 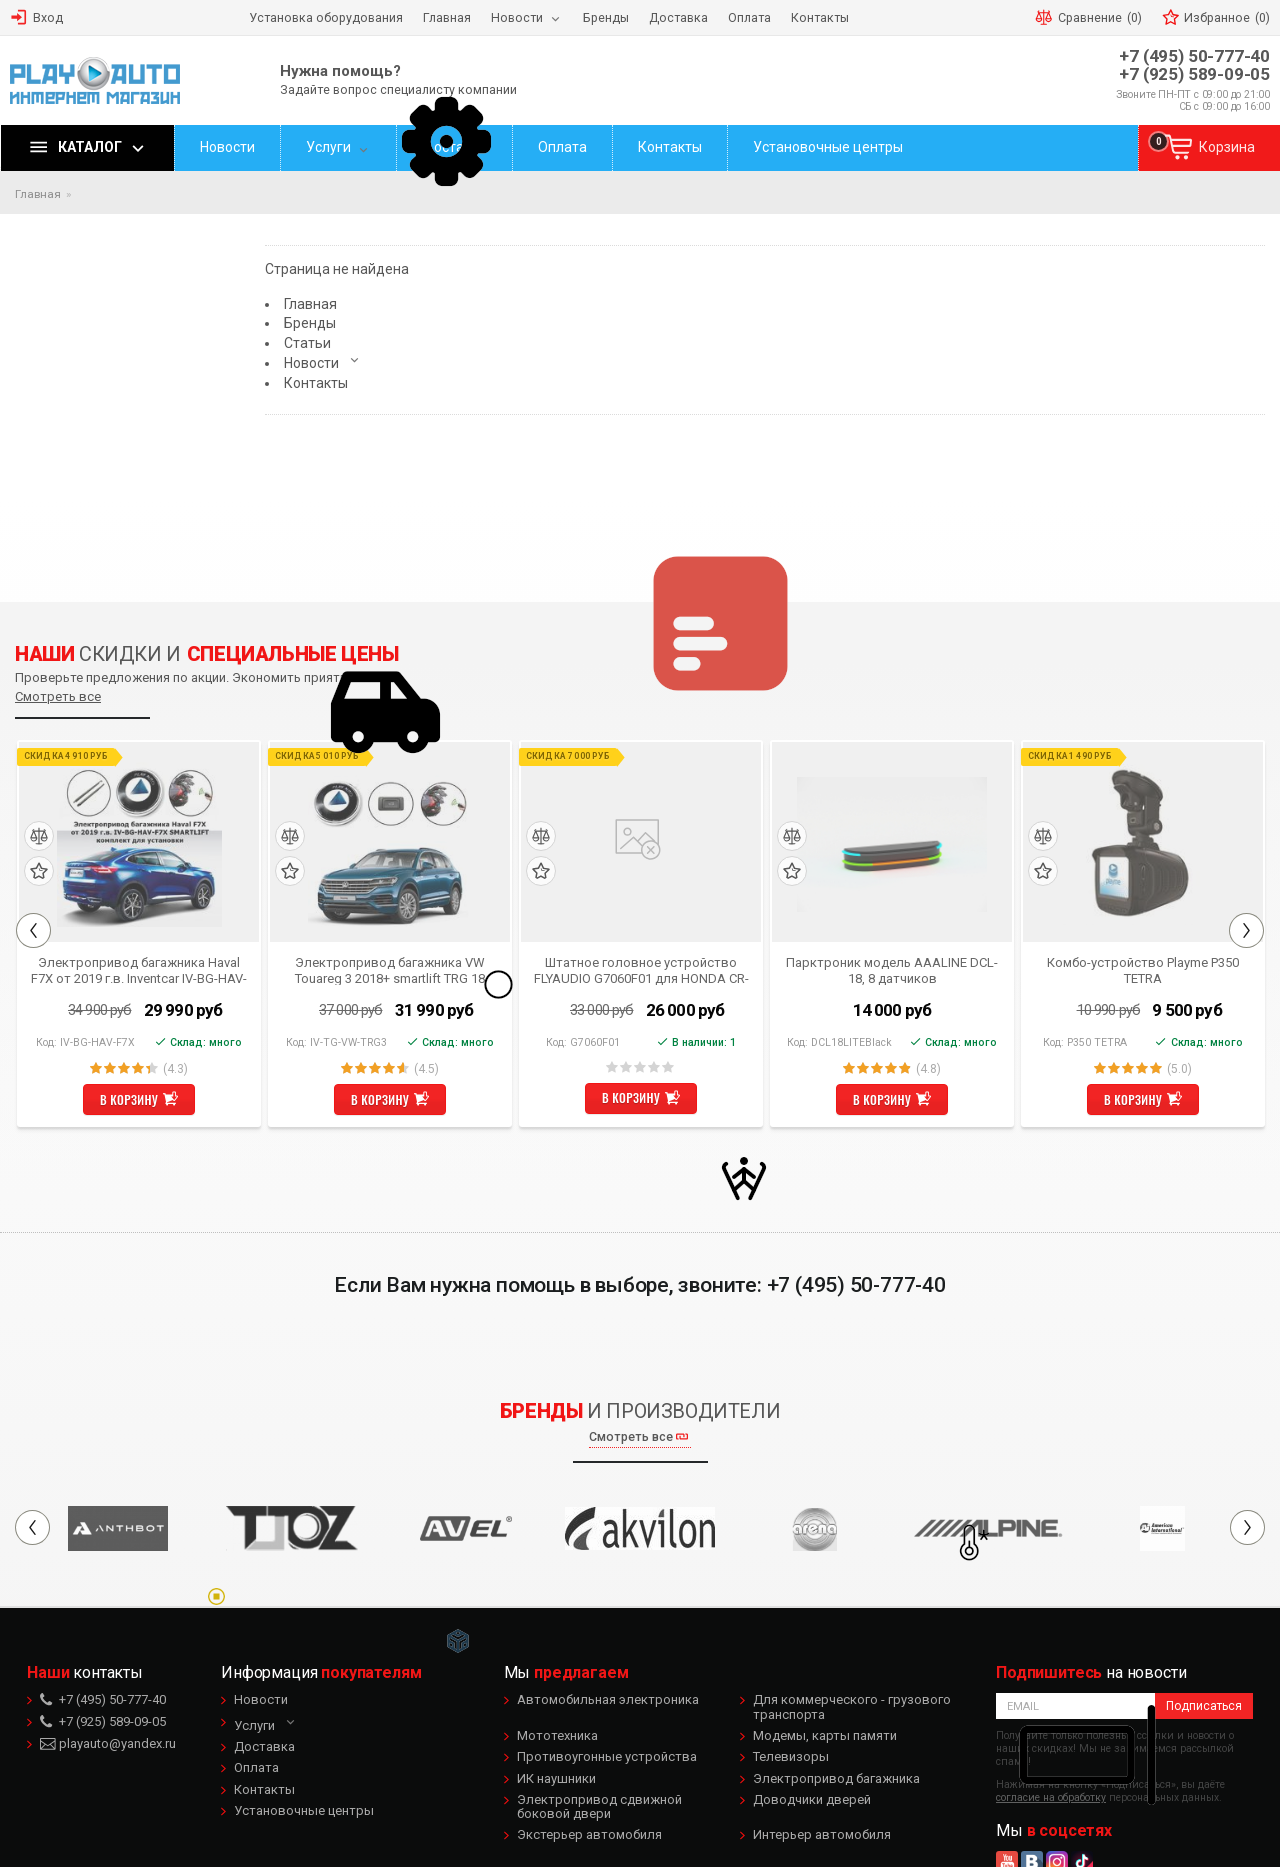 I want to click on align content to bottom-left of container, so click(x=720, y=623).